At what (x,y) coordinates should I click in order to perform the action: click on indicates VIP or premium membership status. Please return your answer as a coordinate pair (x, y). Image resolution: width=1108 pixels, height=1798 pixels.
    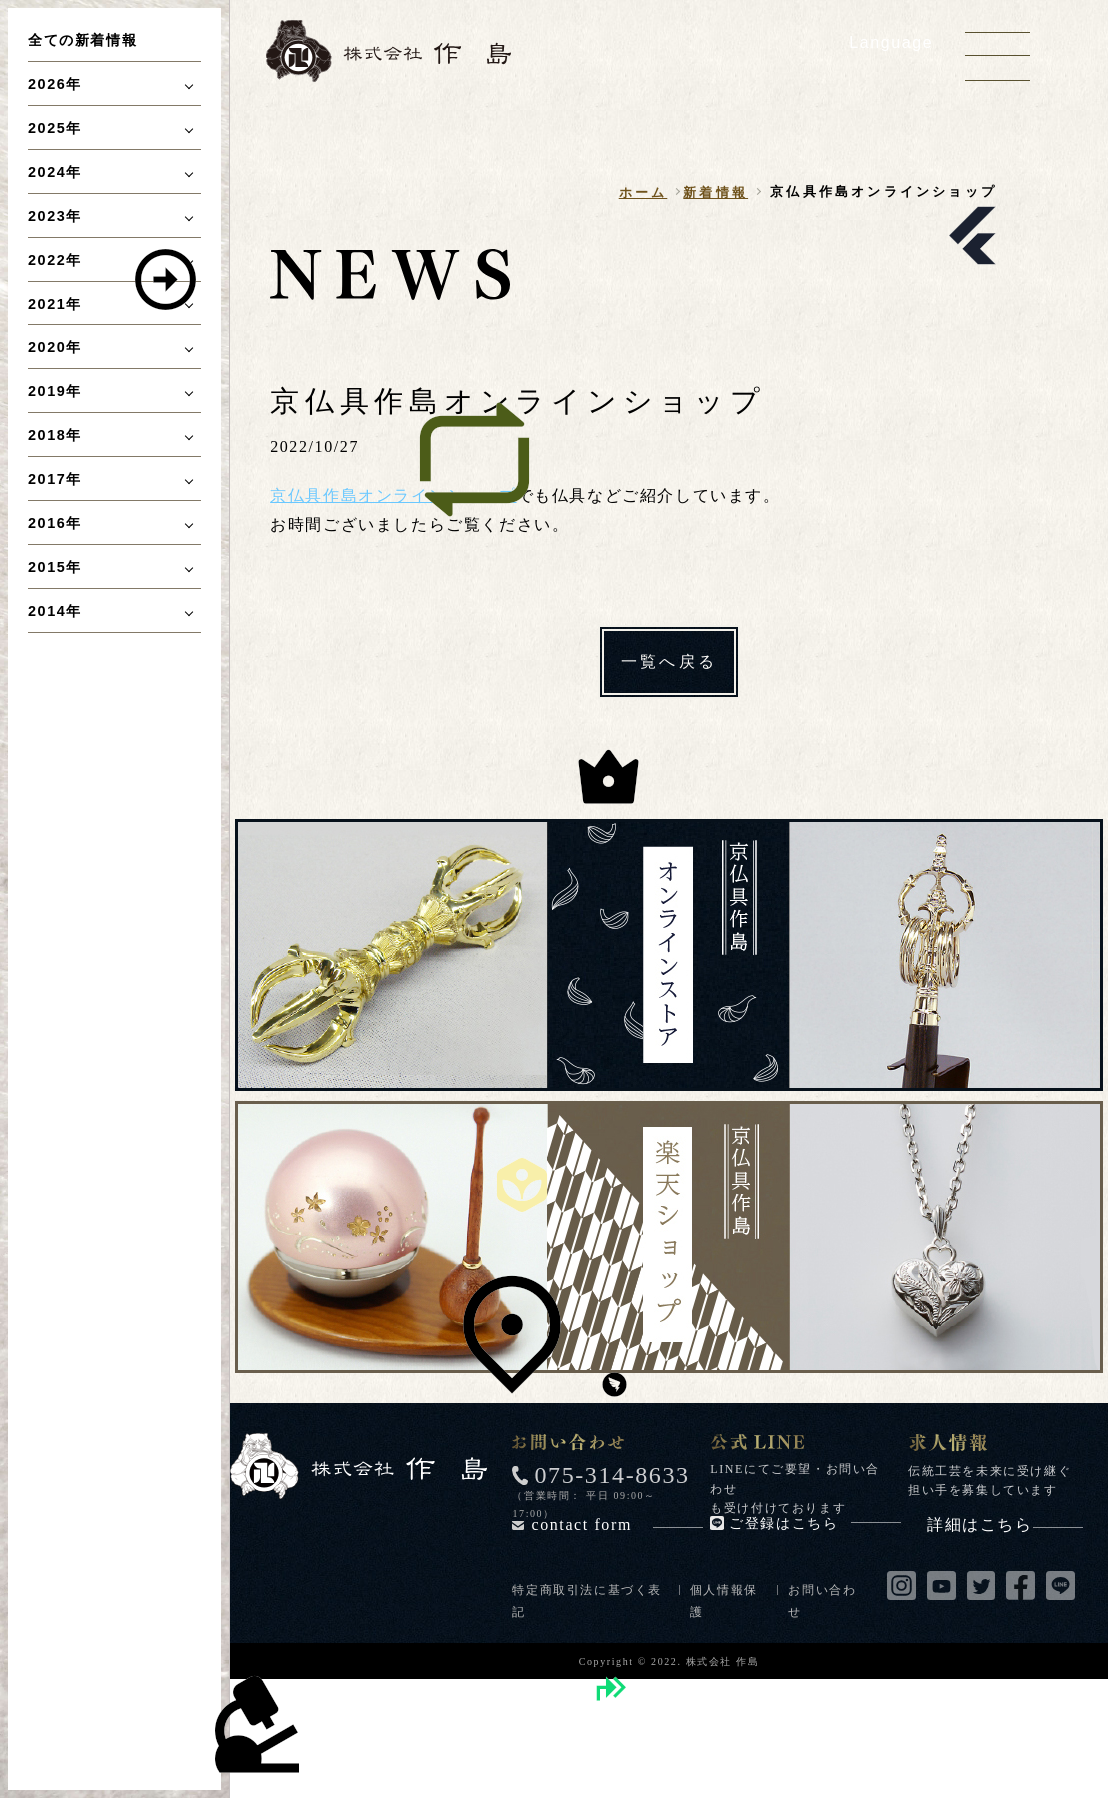
    Looking at the image, I should click on (608, 778).